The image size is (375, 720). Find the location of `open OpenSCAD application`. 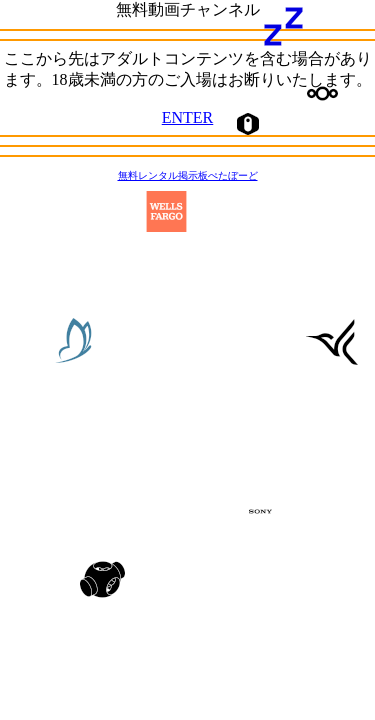

open OpenSCAD application is located at coordinates (102, 579).